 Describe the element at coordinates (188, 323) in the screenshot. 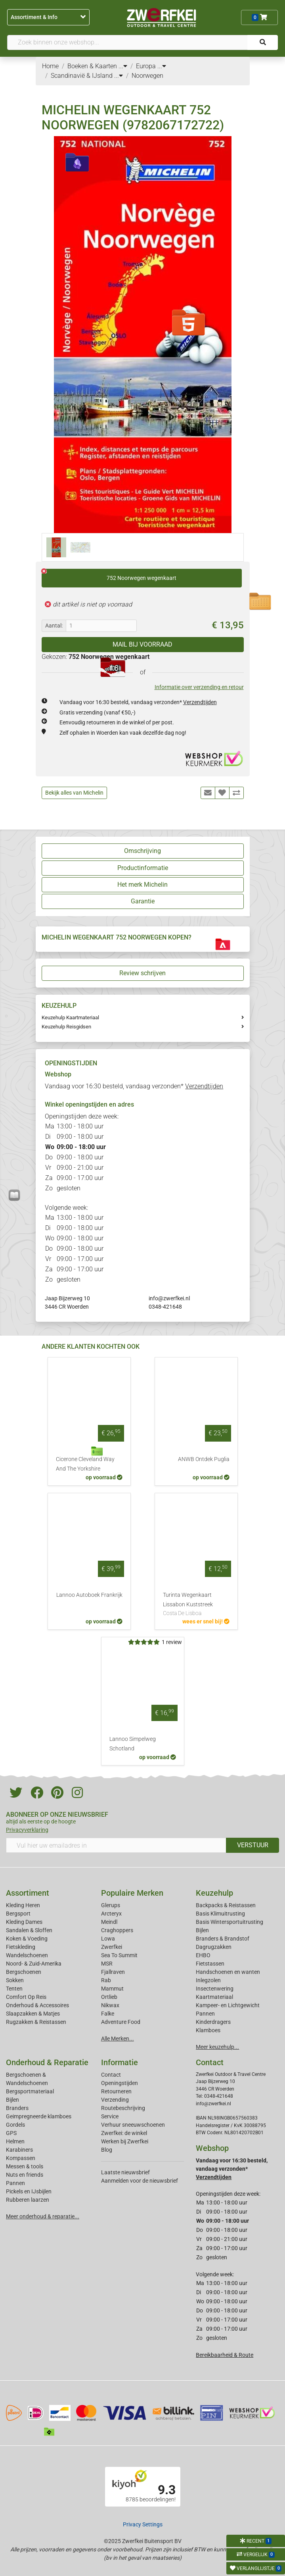

I see `open folder containing HTML files` at that location.